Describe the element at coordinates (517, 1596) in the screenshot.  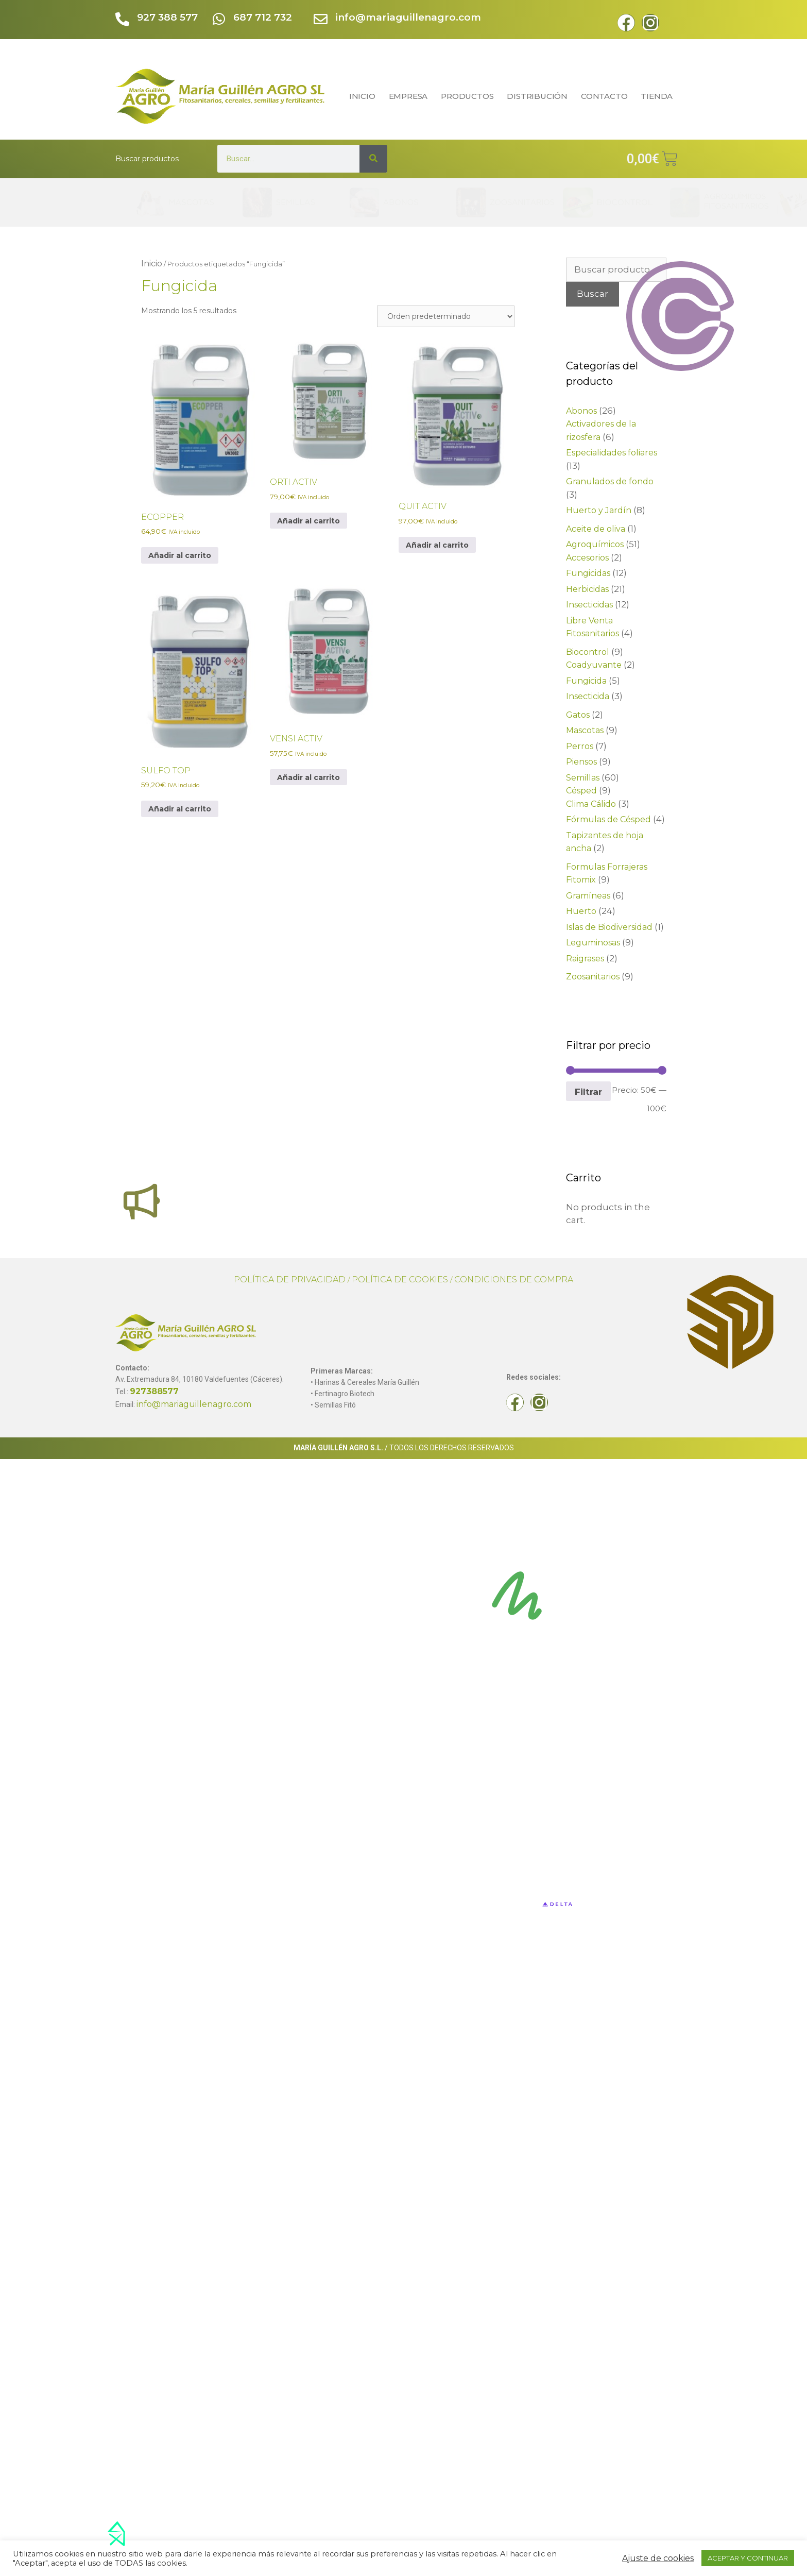
I see `open sketching or drawing tool` at that location.